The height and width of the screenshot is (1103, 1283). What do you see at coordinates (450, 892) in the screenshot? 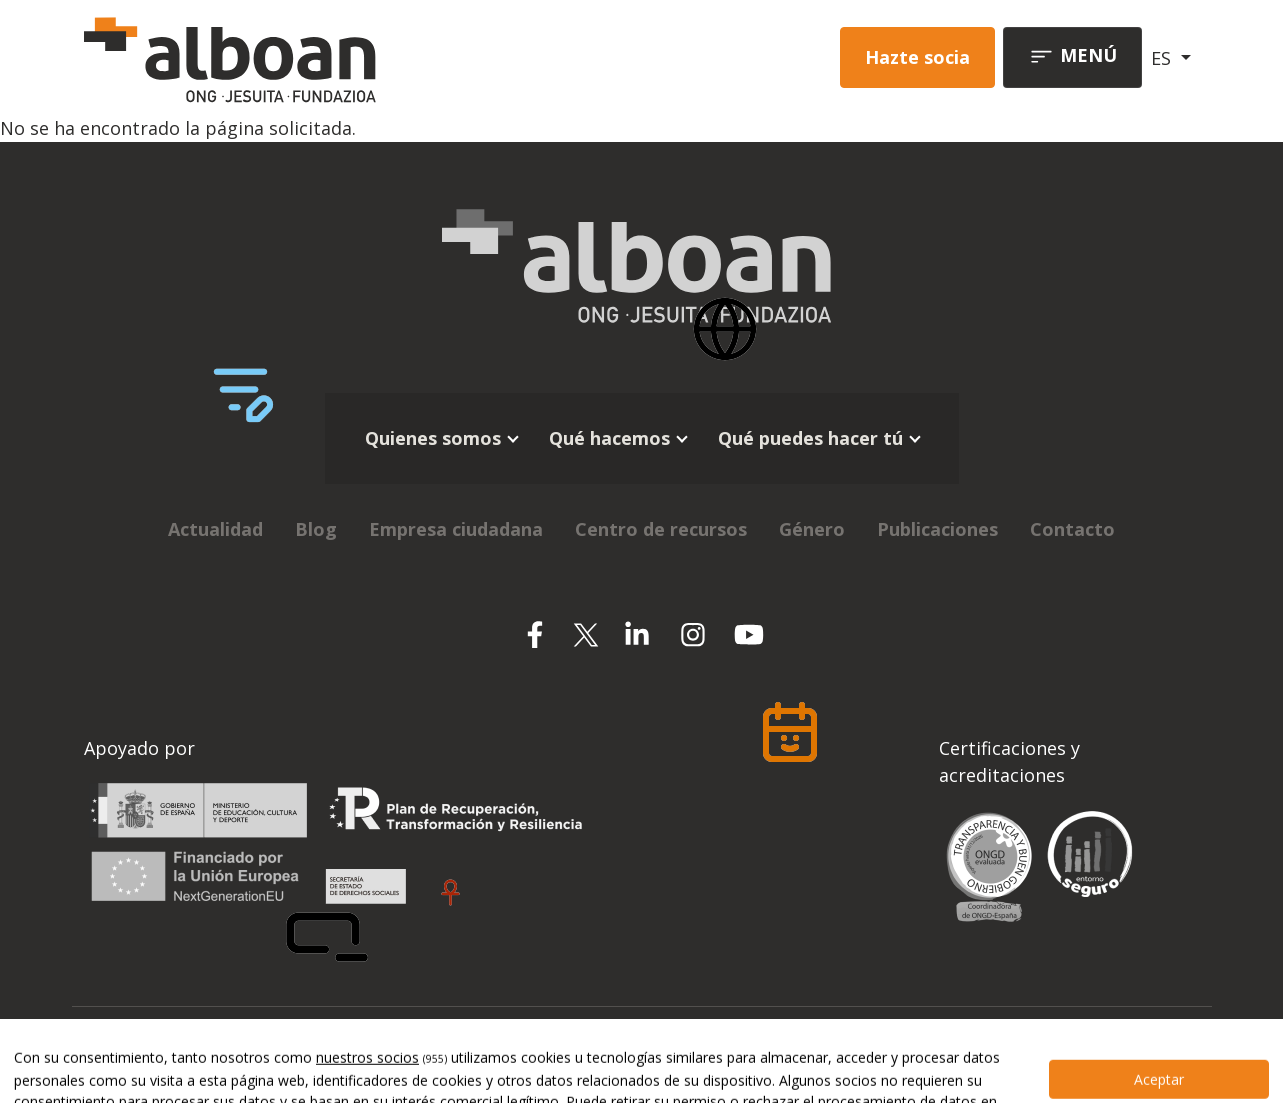
I see `symbol representing life or immortality` at bounding box center [450, 892].